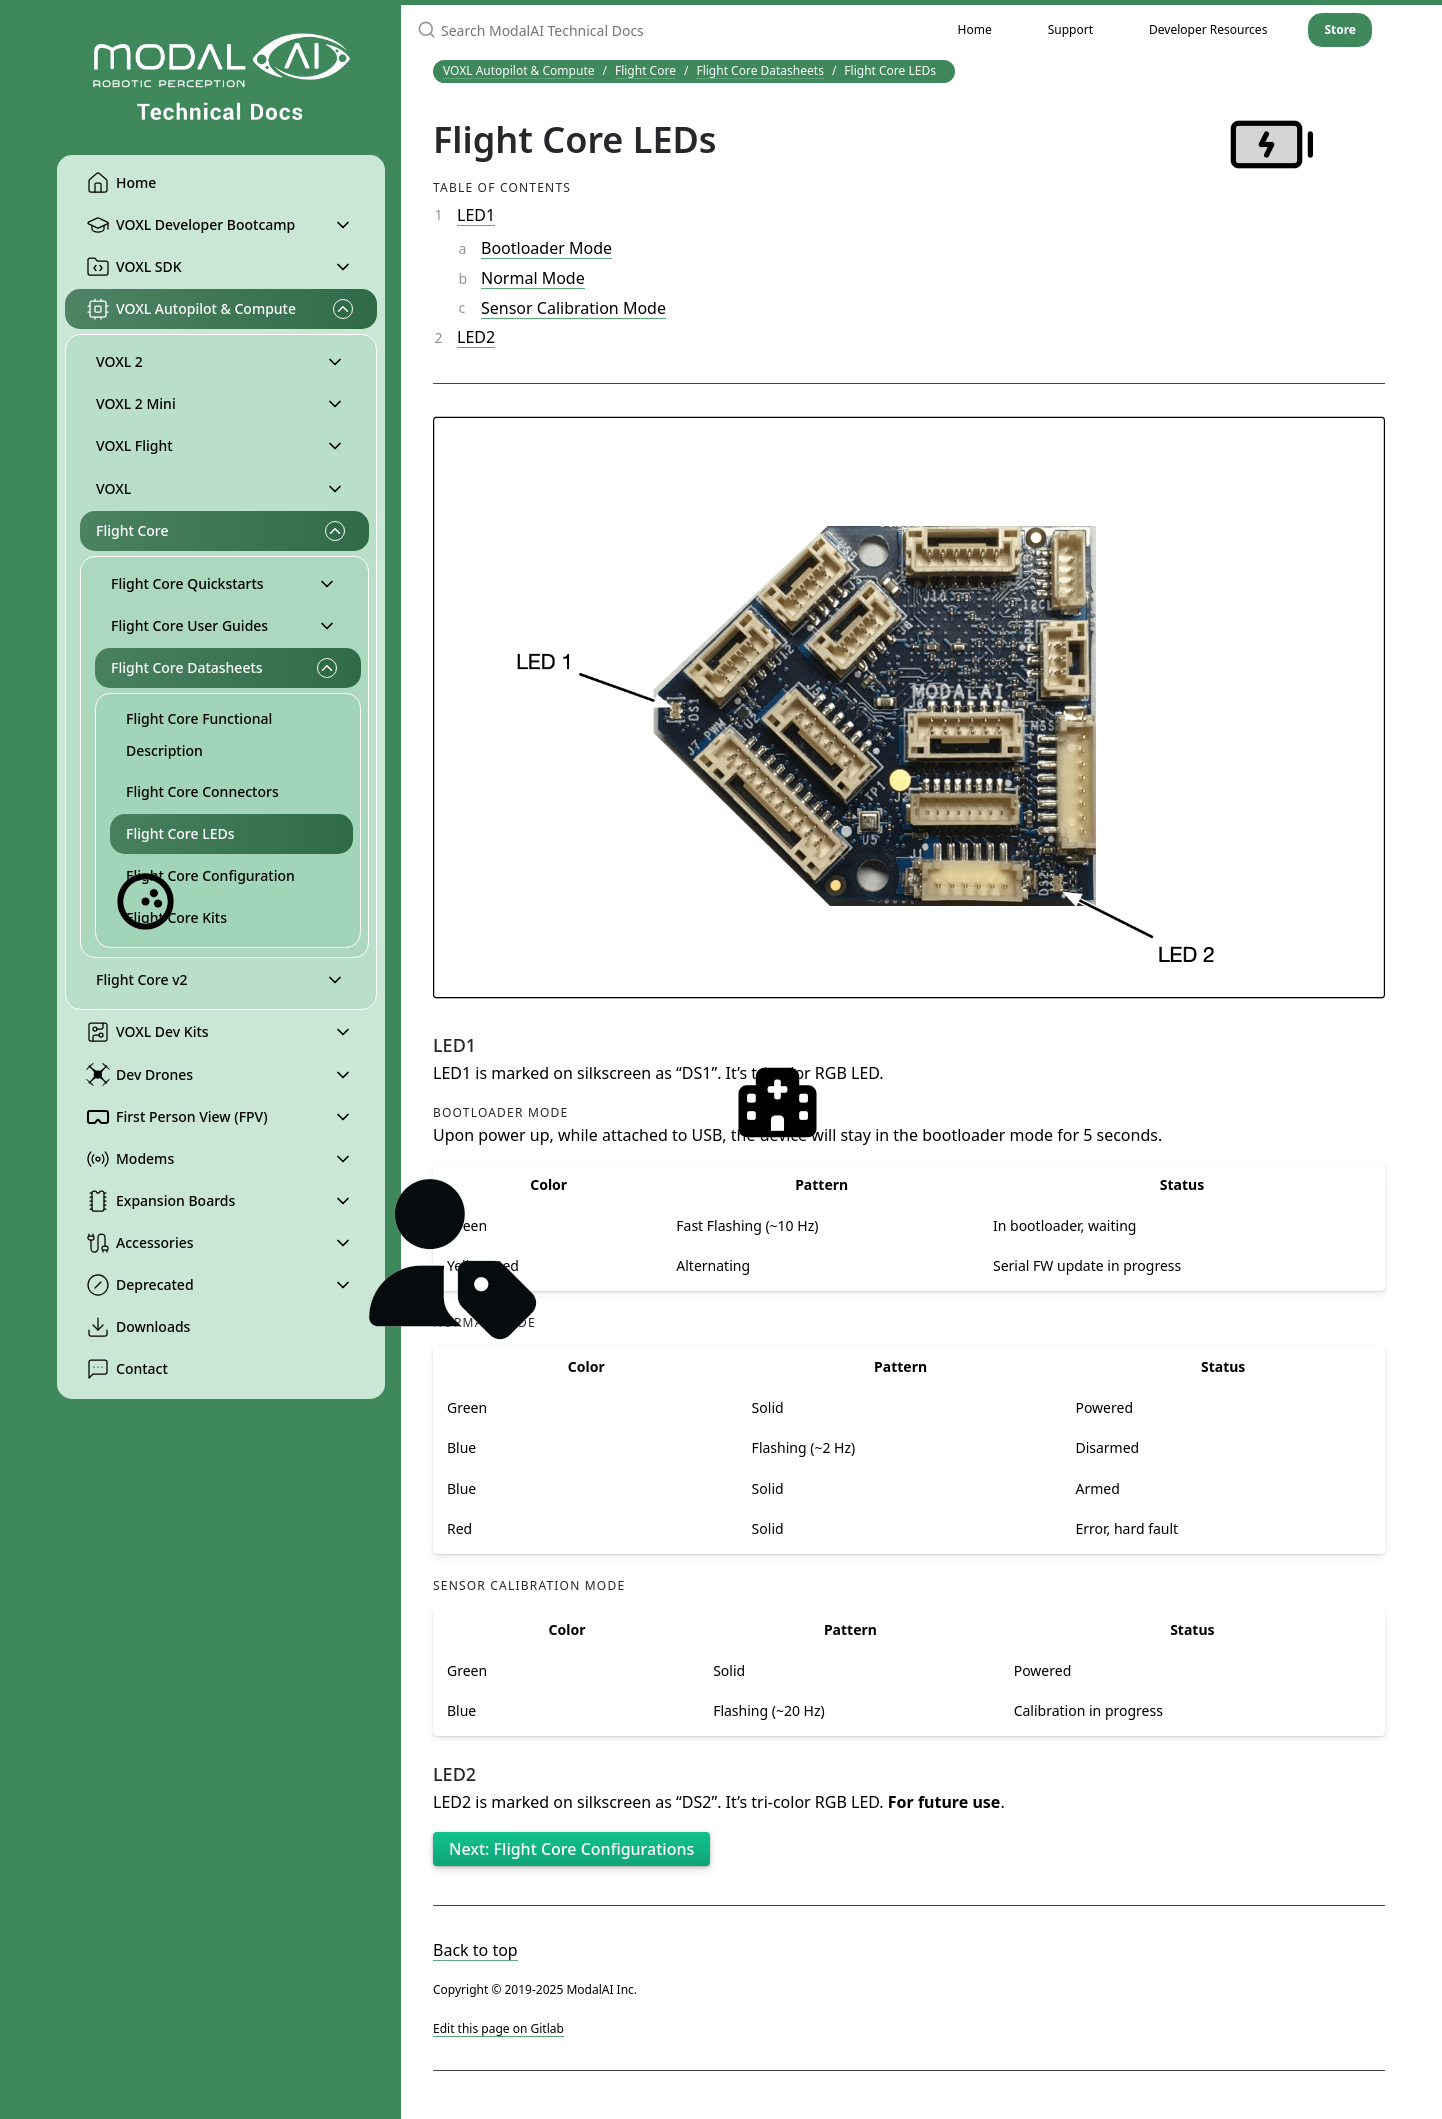 This screenshot has width=1442, height=2119. I want to click on view nearby hospitals or medical facilities, so click(777, 1102).